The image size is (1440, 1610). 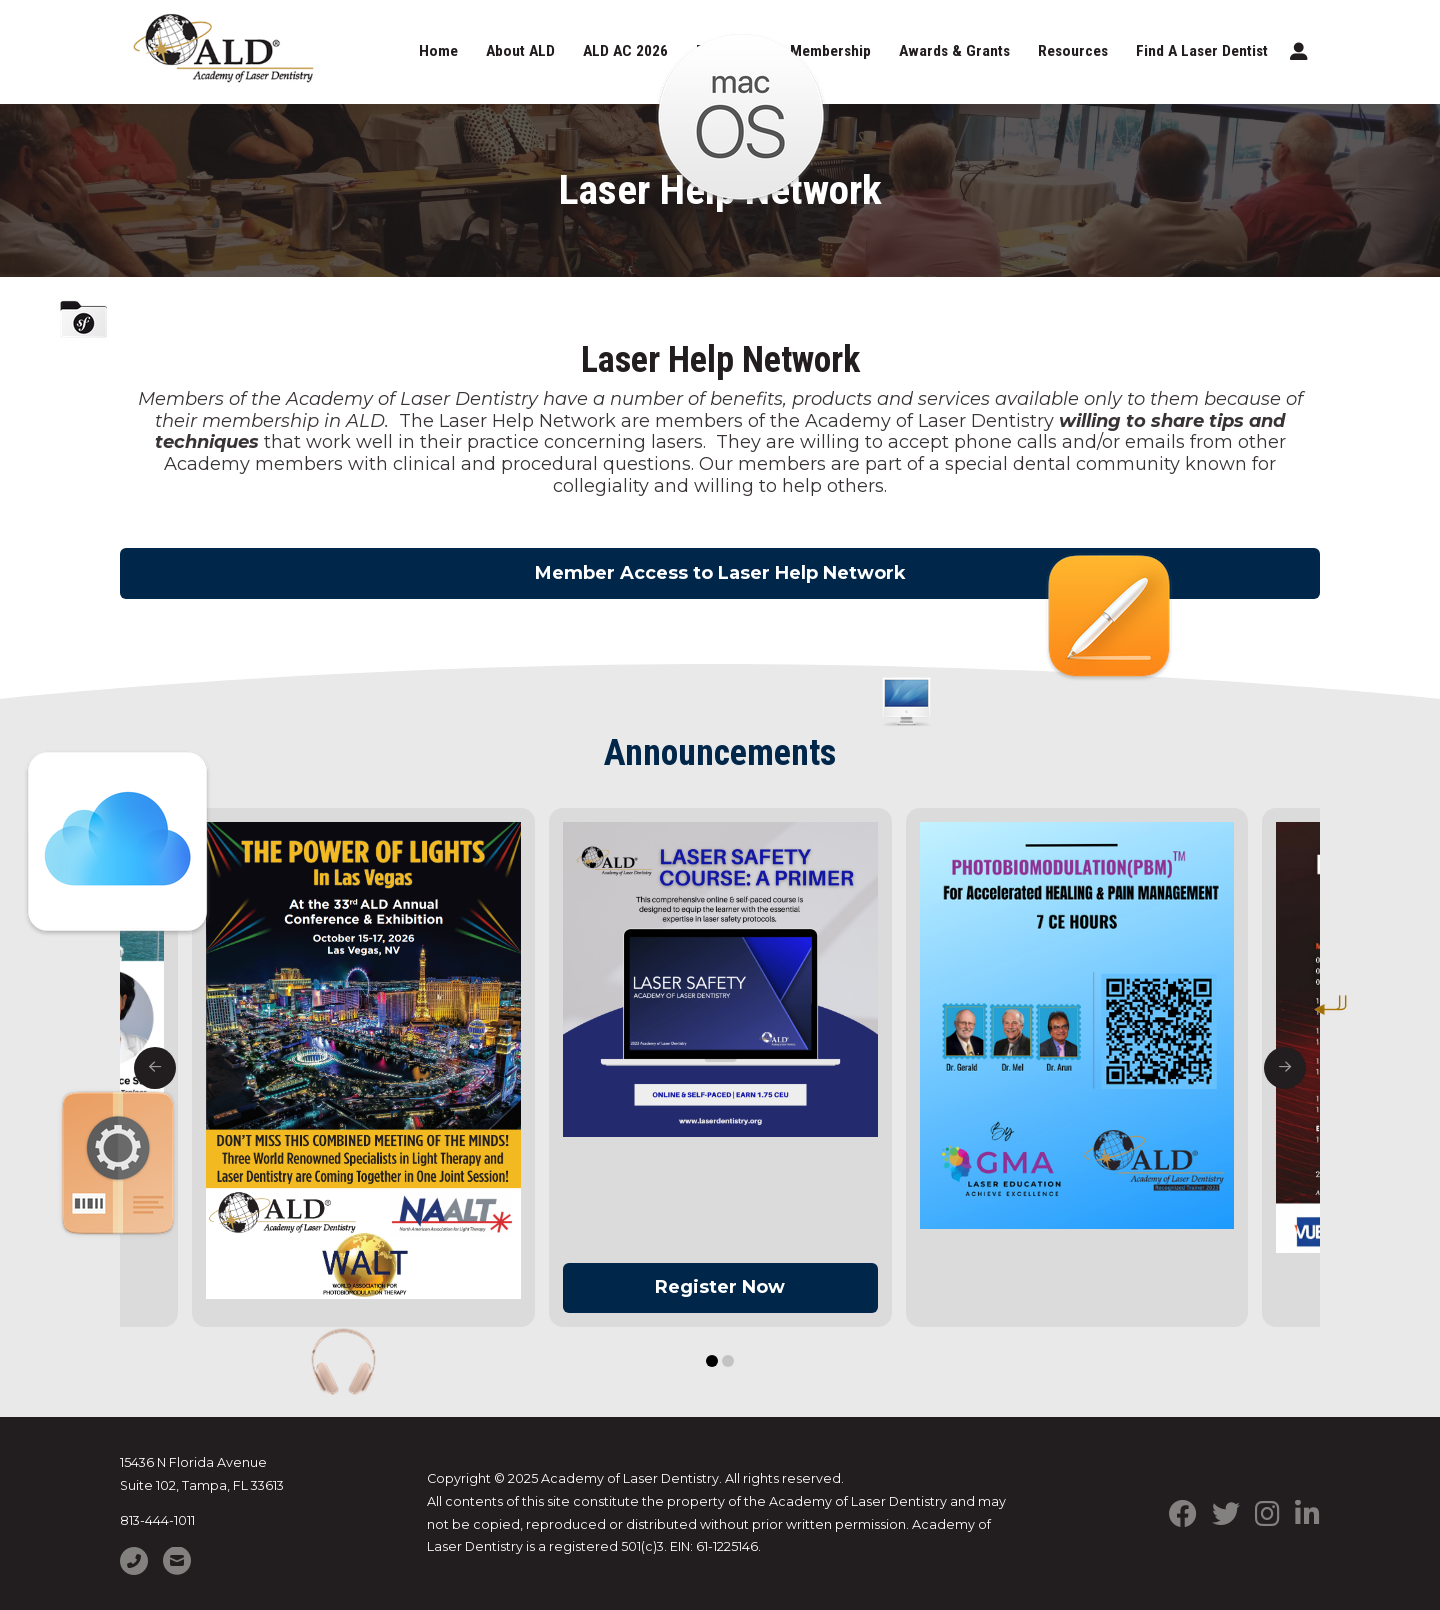 I want to click on reply to all recipients of an email, so click(x=1330, y=1005).